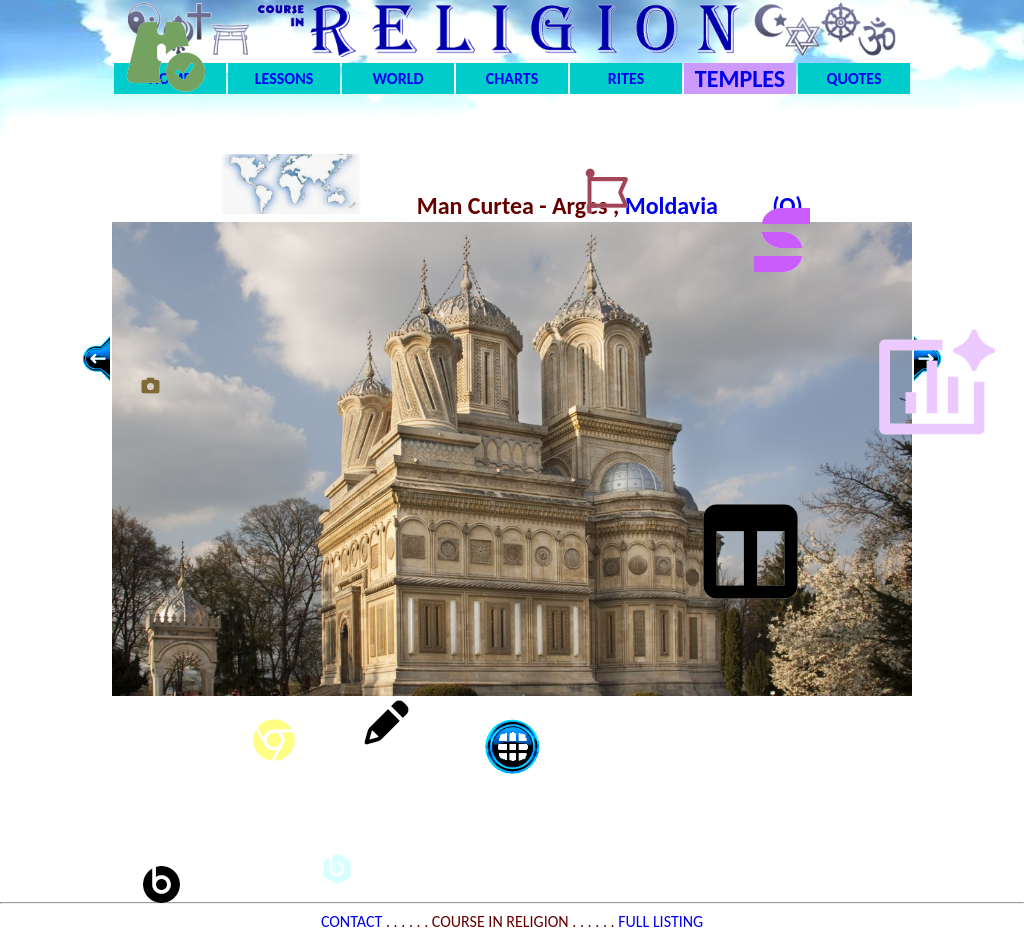 This screenshot has height=950, width=1024. I want to click on edit content or text, so click(386, 722).